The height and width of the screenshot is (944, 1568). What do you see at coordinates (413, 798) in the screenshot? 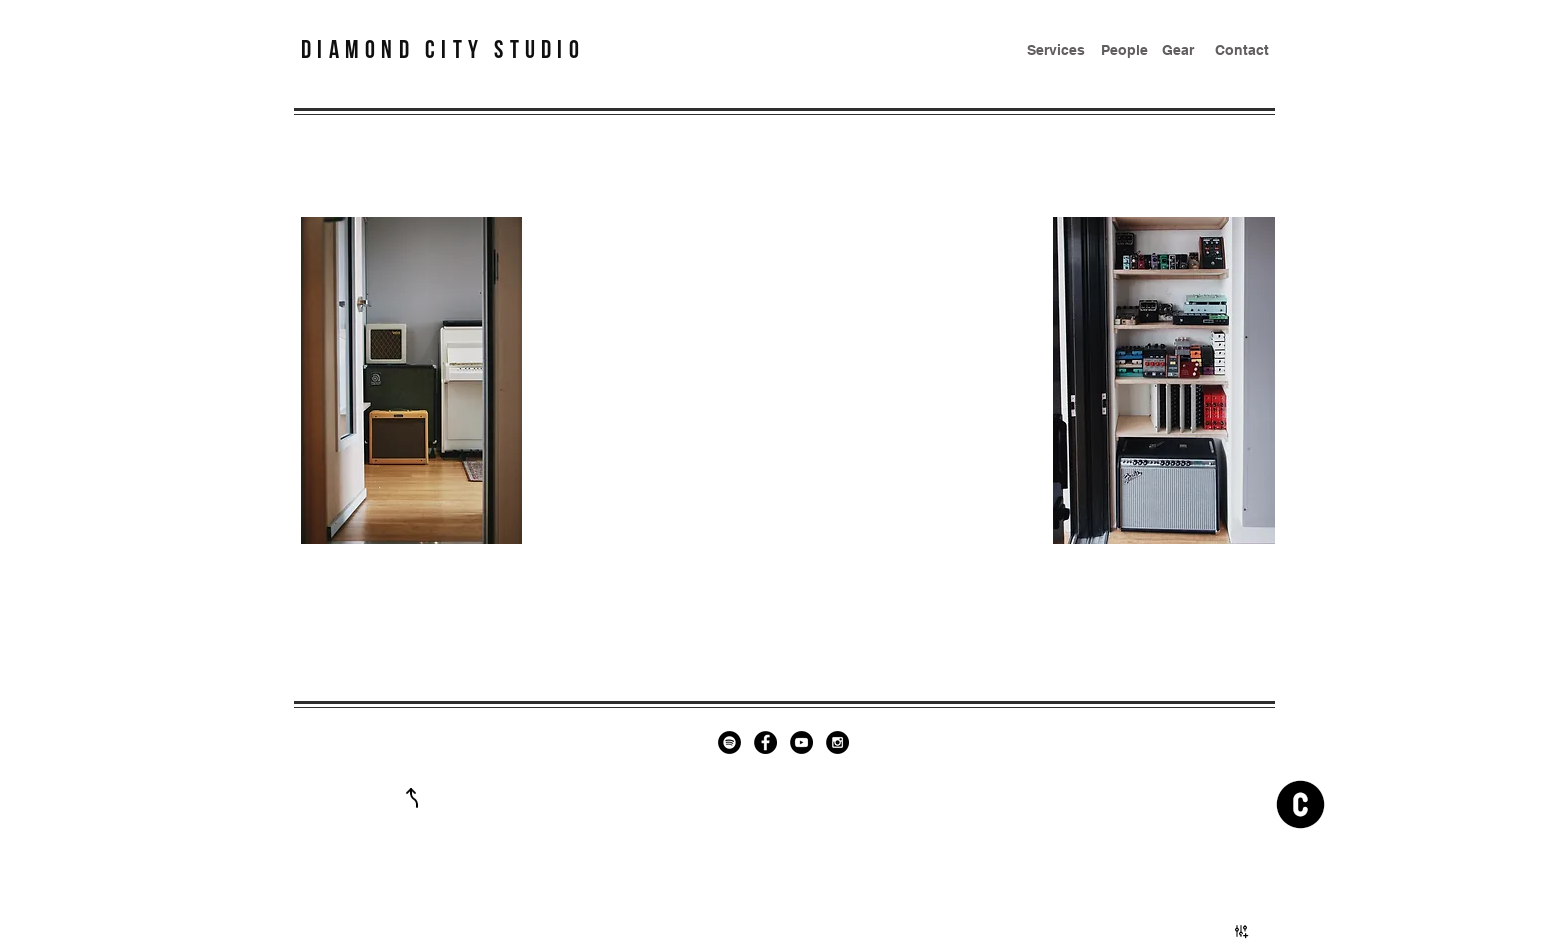
I see `go back to previous screen` at bounding box center [413, 798].